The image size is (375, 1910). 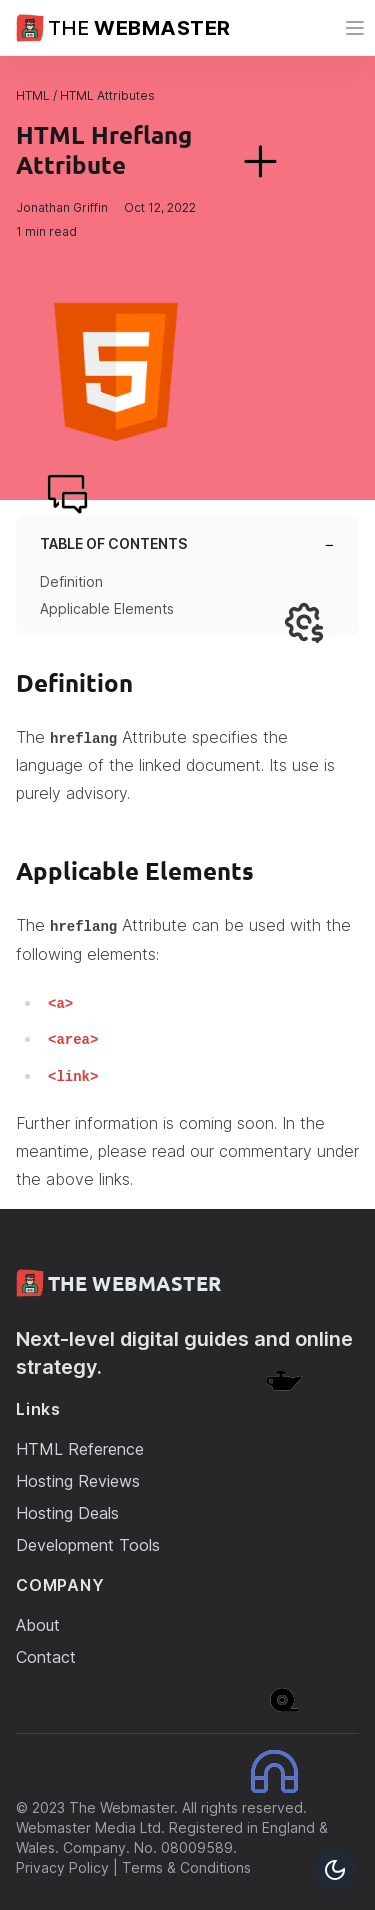 What do you see at coordinates (284, 1381) in the screenshot?
I see `access maintenance or service settings` at bounding box center [284, 1381].